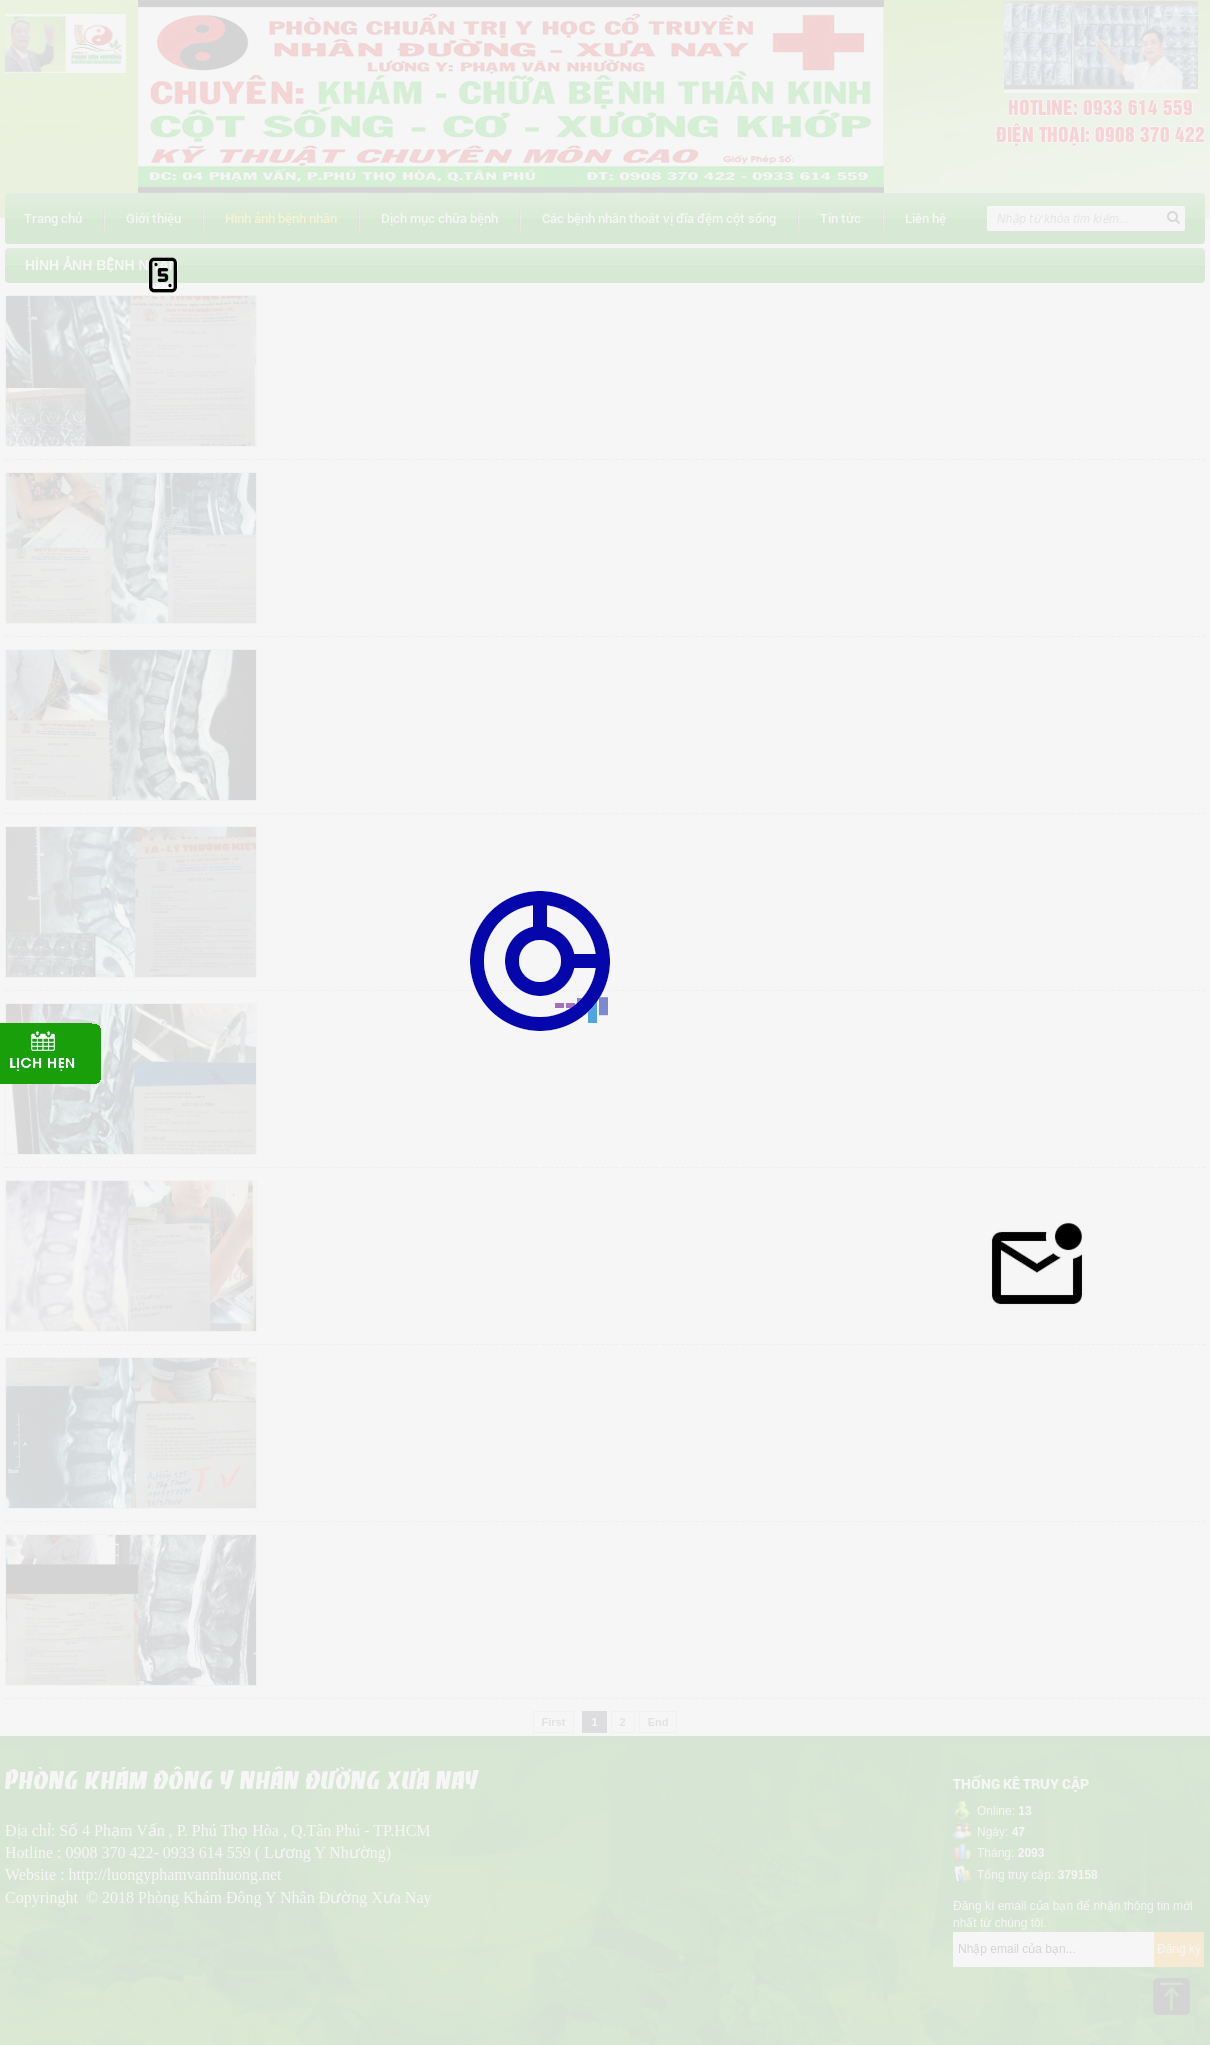 This screenshot has height=2045, width=1210. Describe the element at coordinates (163, 275) in the screenshot. I see `represents a 5 of clubs playing card` at that location.